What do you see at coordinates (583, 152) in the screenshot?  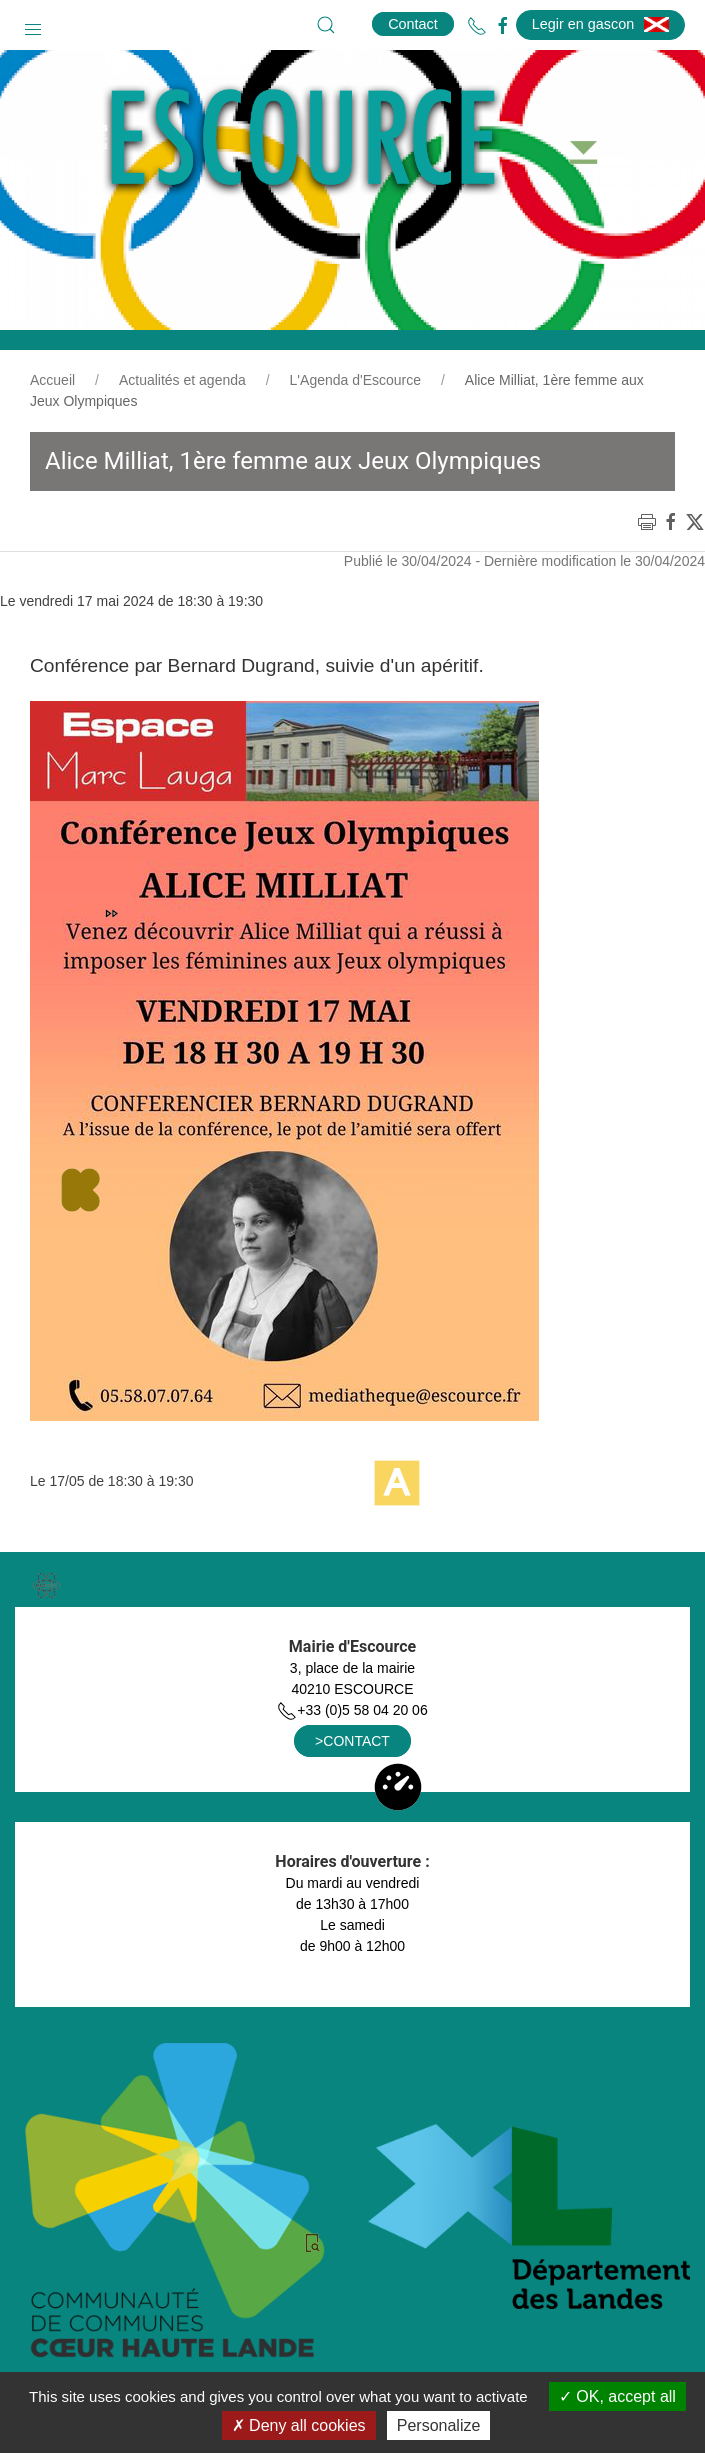 I see `skip to bottom of page or list` at bounding box center [583, 152].